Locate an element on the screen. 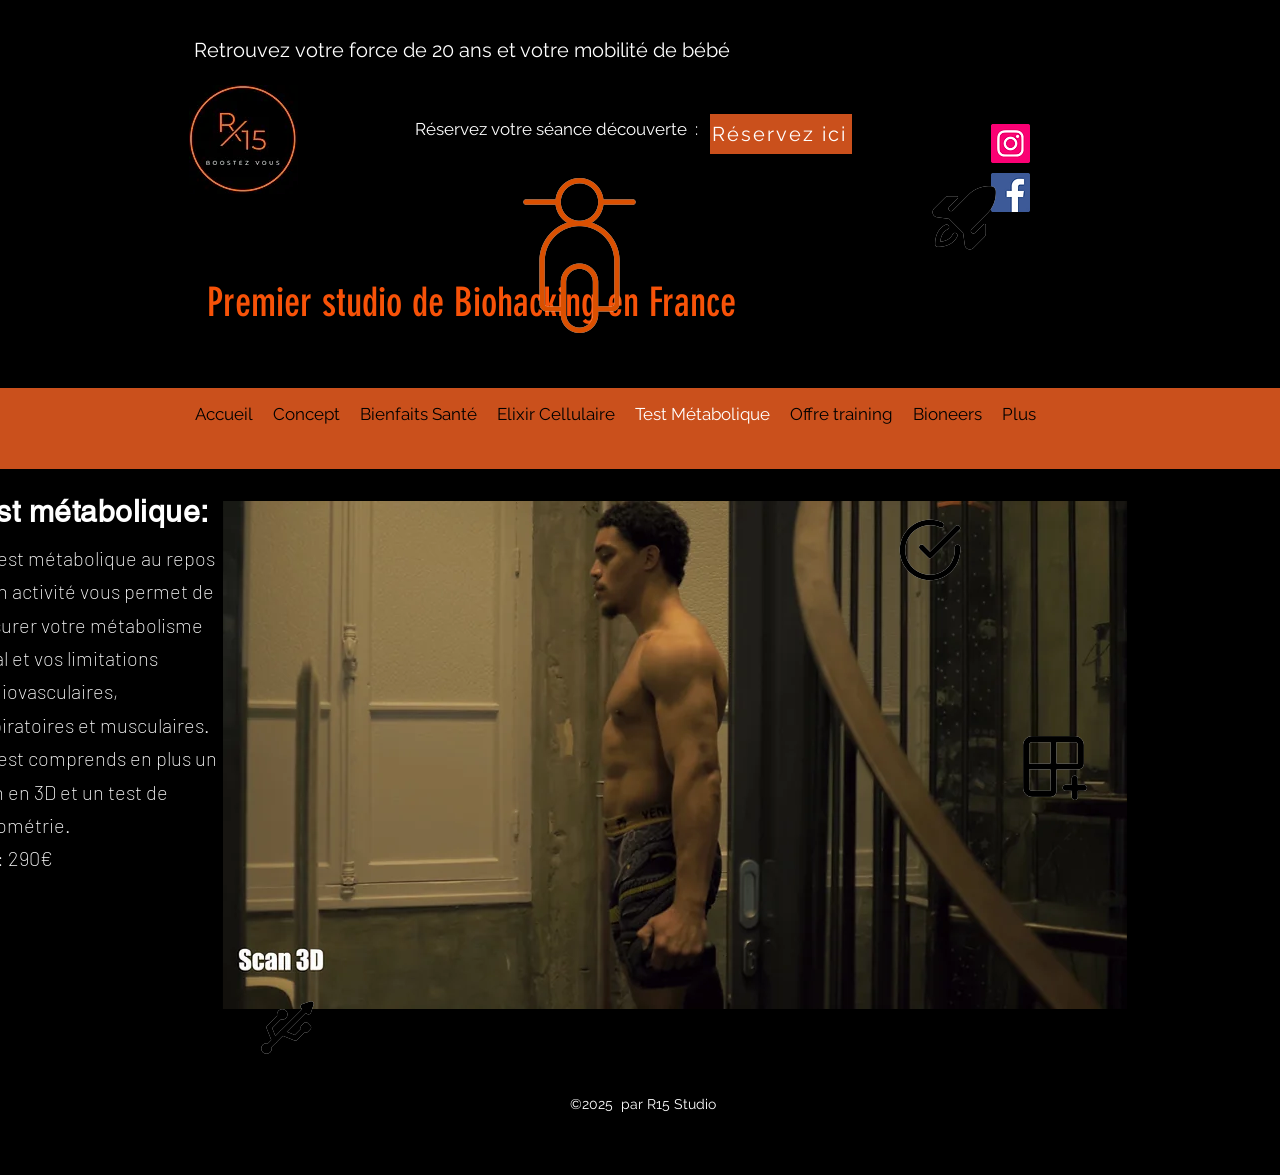  add a new widget or tile to dashboard is located at coordinates (1053, 766).